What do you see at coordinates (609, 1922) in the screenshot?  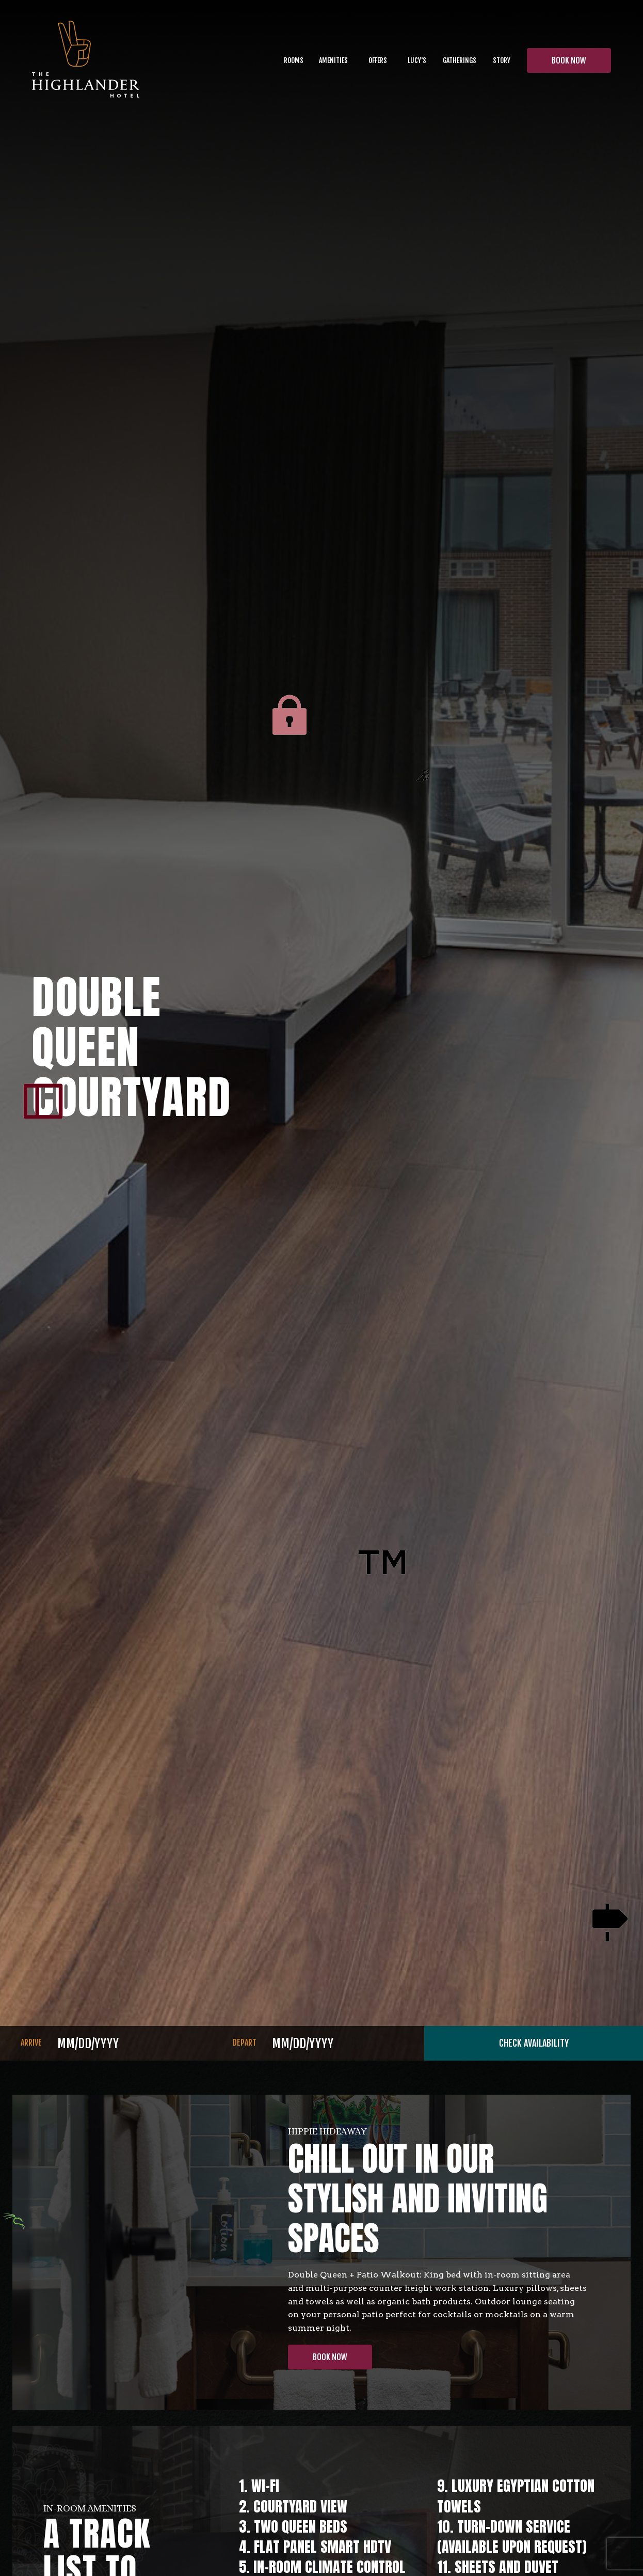 I see `get directions or navigate to a destination` at bounding box center [609, 1922].